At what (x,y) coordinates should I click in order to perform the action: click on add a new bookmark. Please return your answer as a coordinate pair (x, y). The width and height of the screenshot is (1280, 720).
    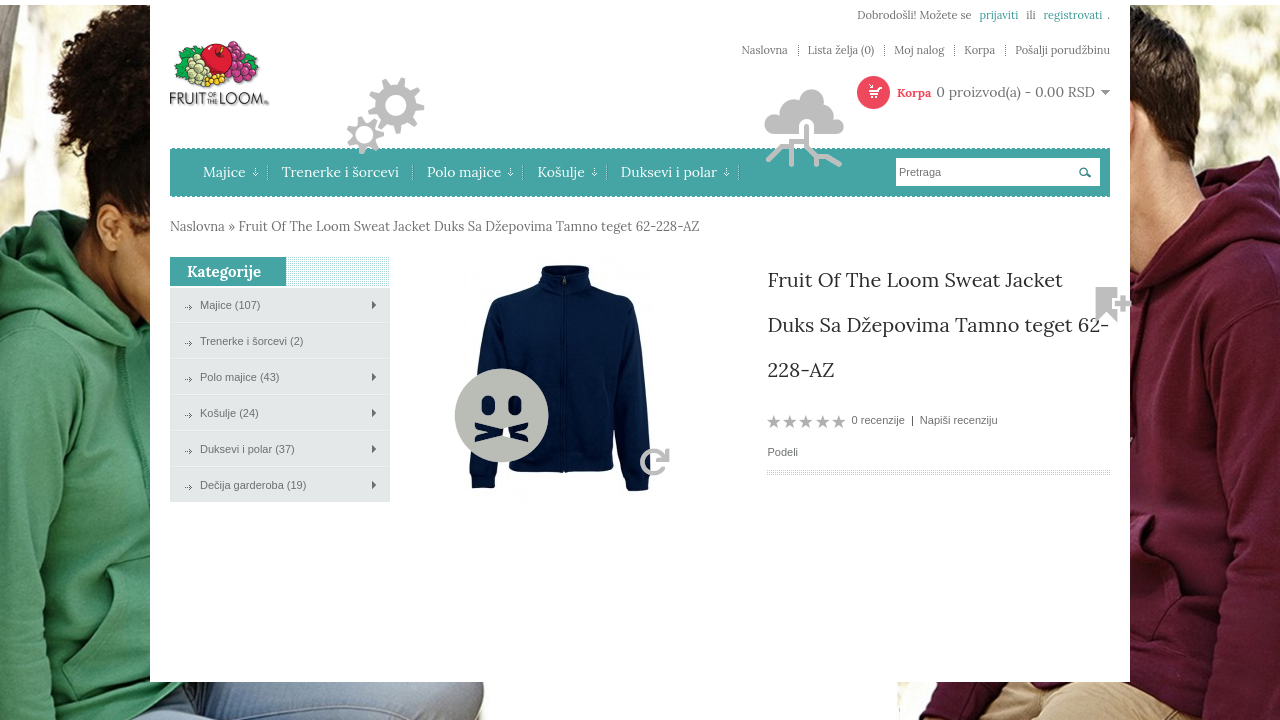
    Looking at the image, I should click on (1112, 309).